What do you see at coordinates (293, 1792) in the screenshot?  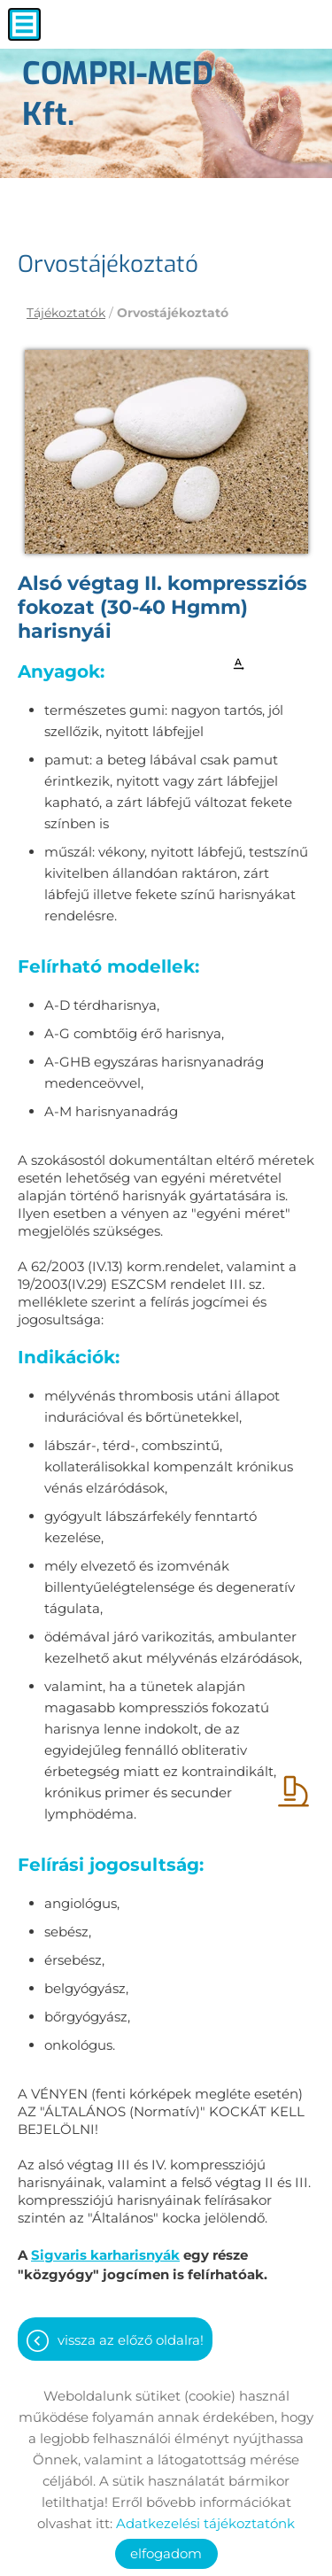 I see `access research or lab tools` at bounding box center [293, 1792].